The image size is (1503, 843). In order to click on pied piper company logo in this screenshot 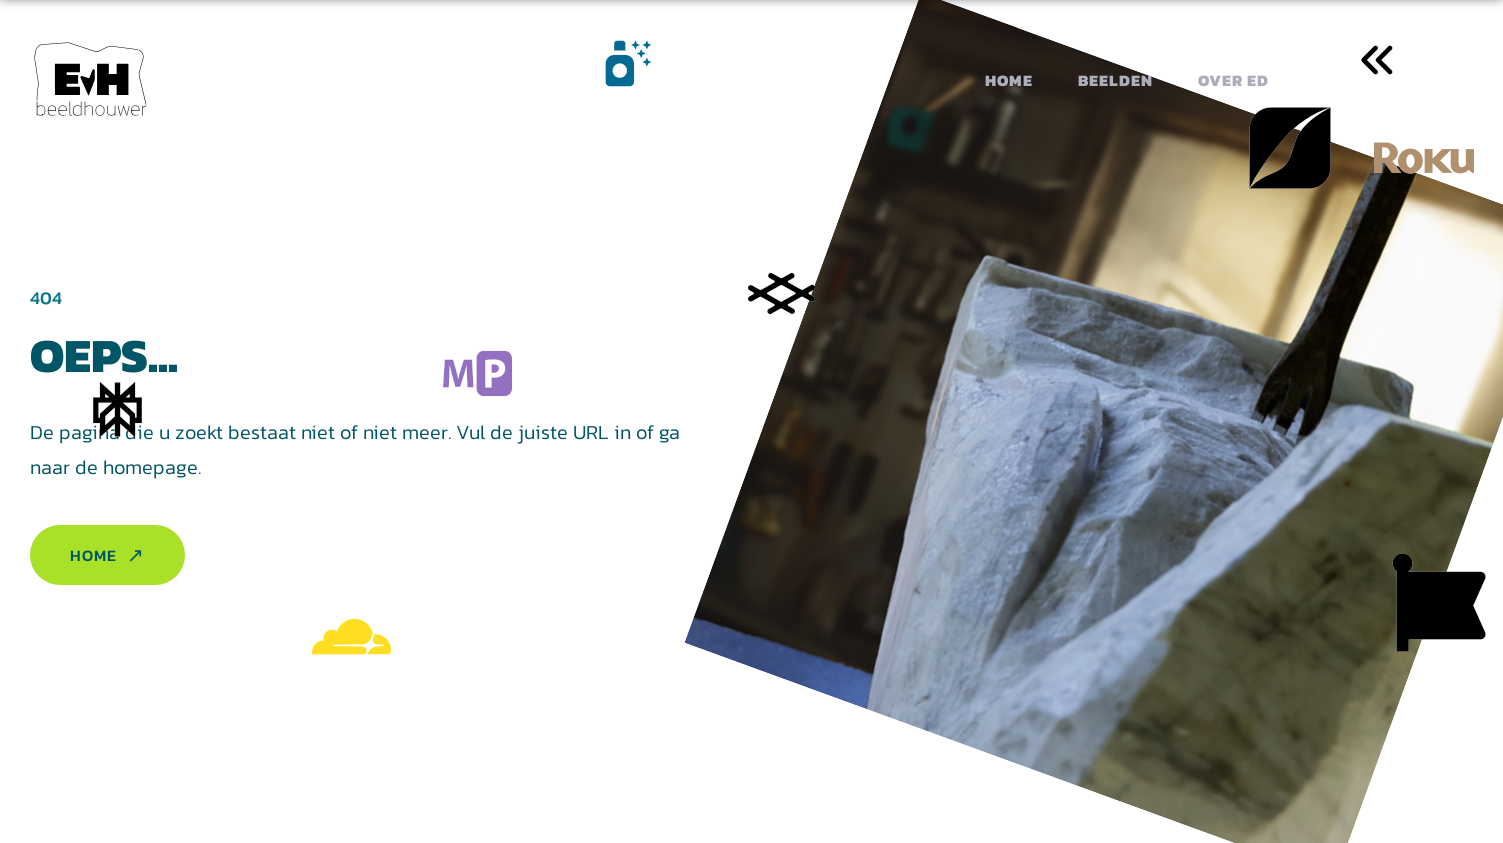, I will do `click(1290, 148)`.